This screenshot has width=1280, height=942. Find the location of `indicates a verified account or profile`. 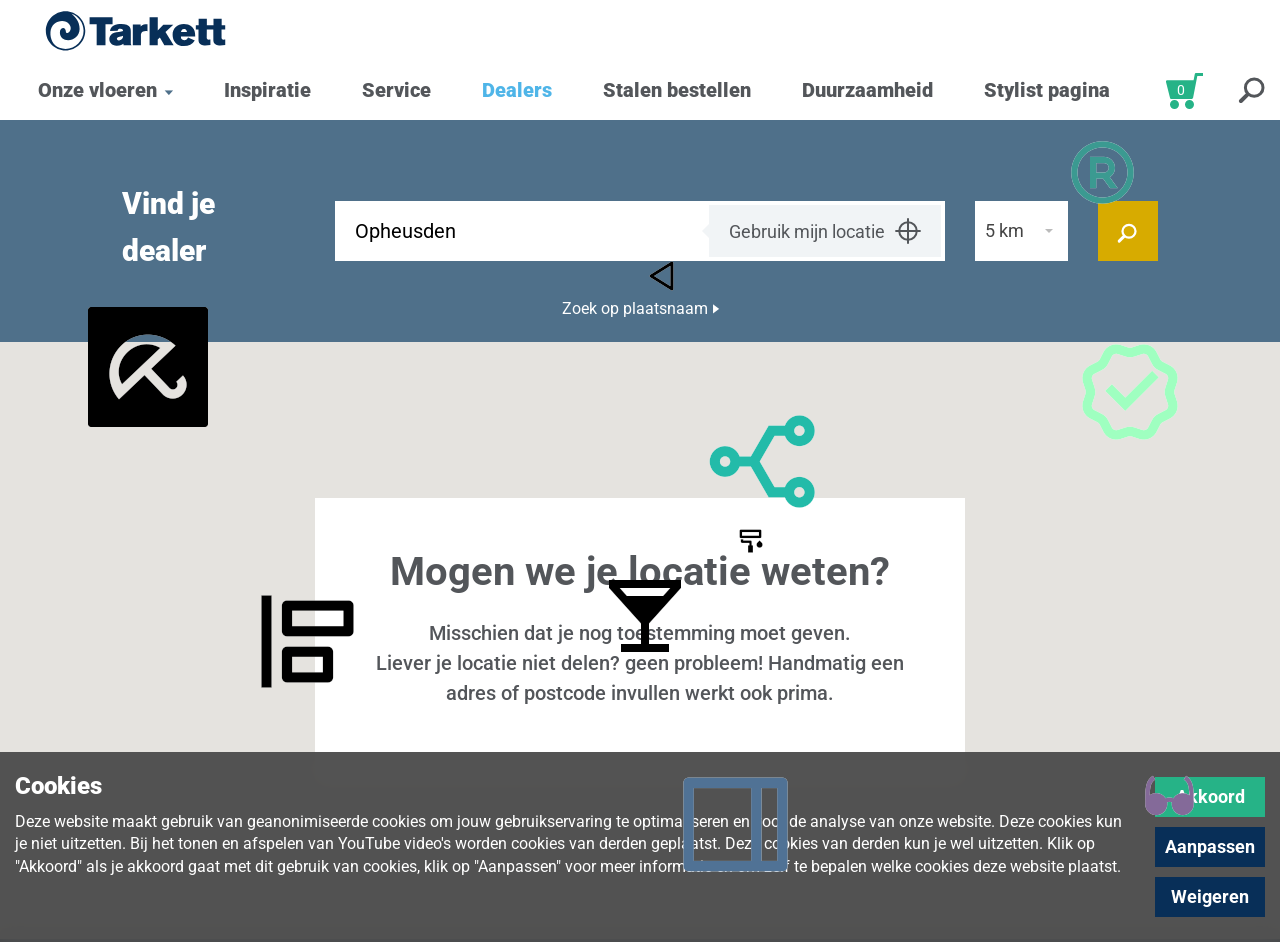

indicates a verified account or profile is located at coordinates (1130, 392).